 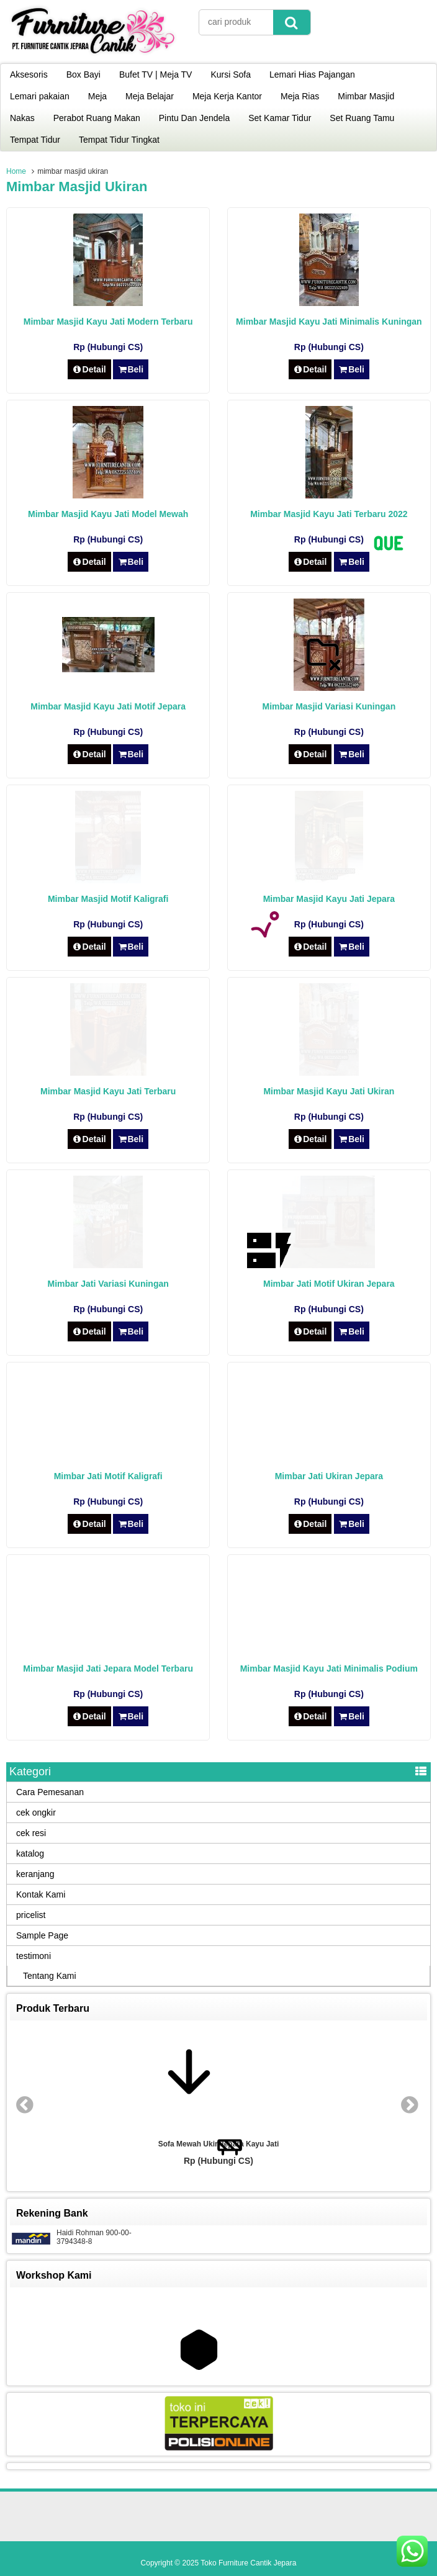 I want to click on indicates a queue in http request handling, so click(x=389, y=543).